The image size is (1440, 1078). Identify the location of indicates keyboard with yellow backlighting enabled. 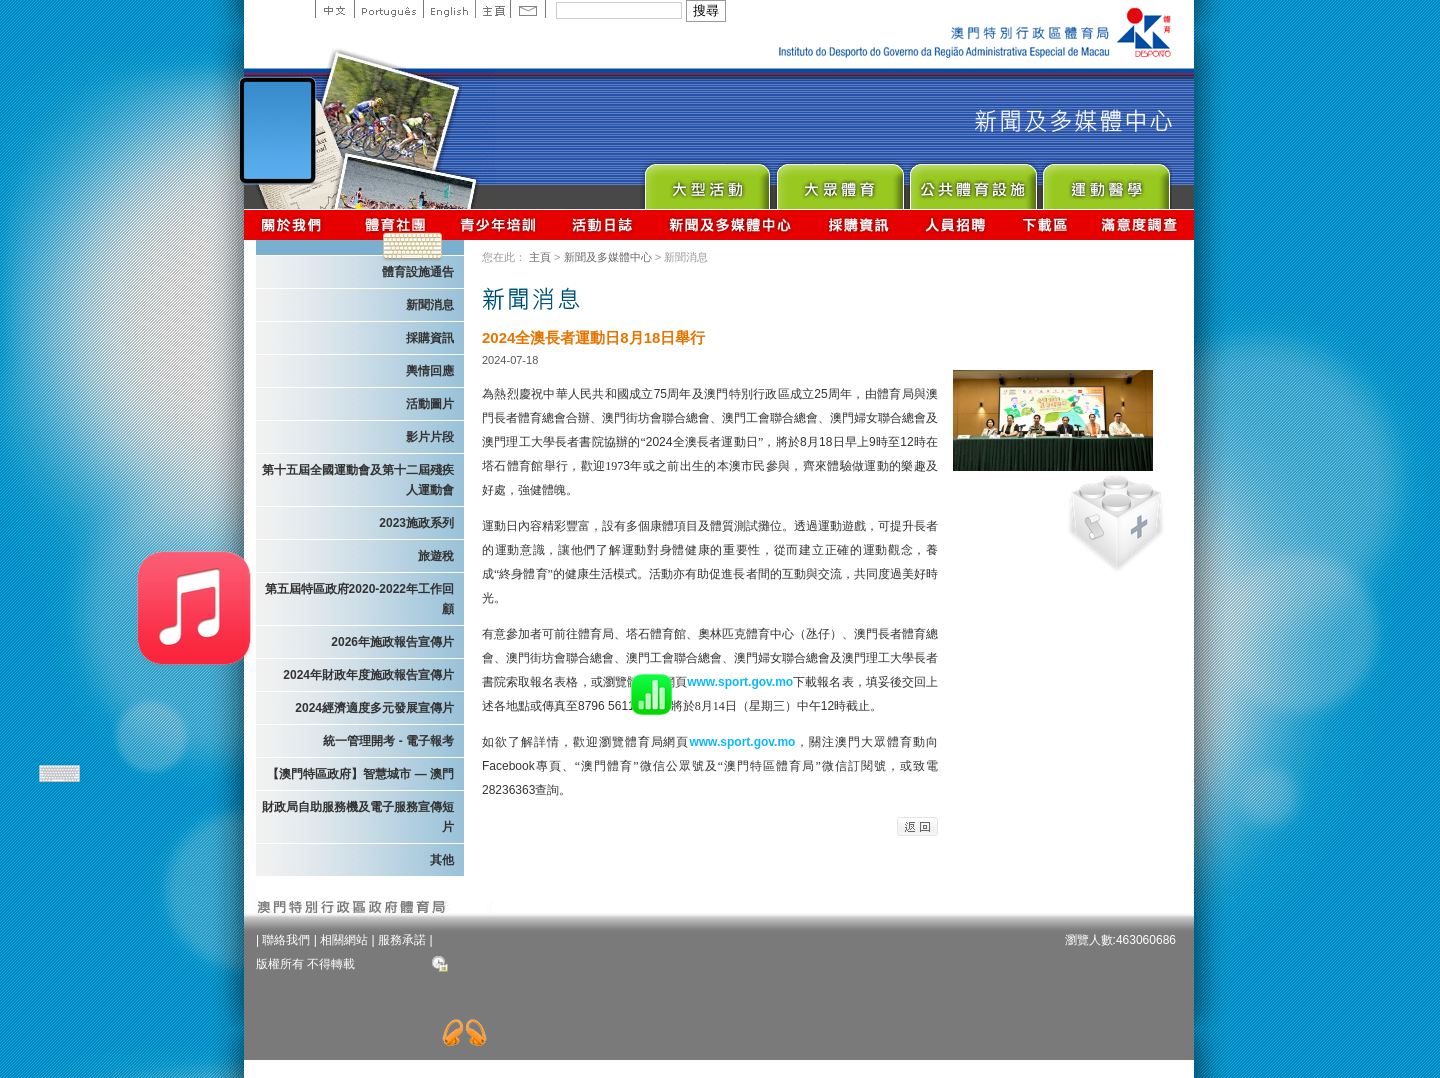
(412, 246).